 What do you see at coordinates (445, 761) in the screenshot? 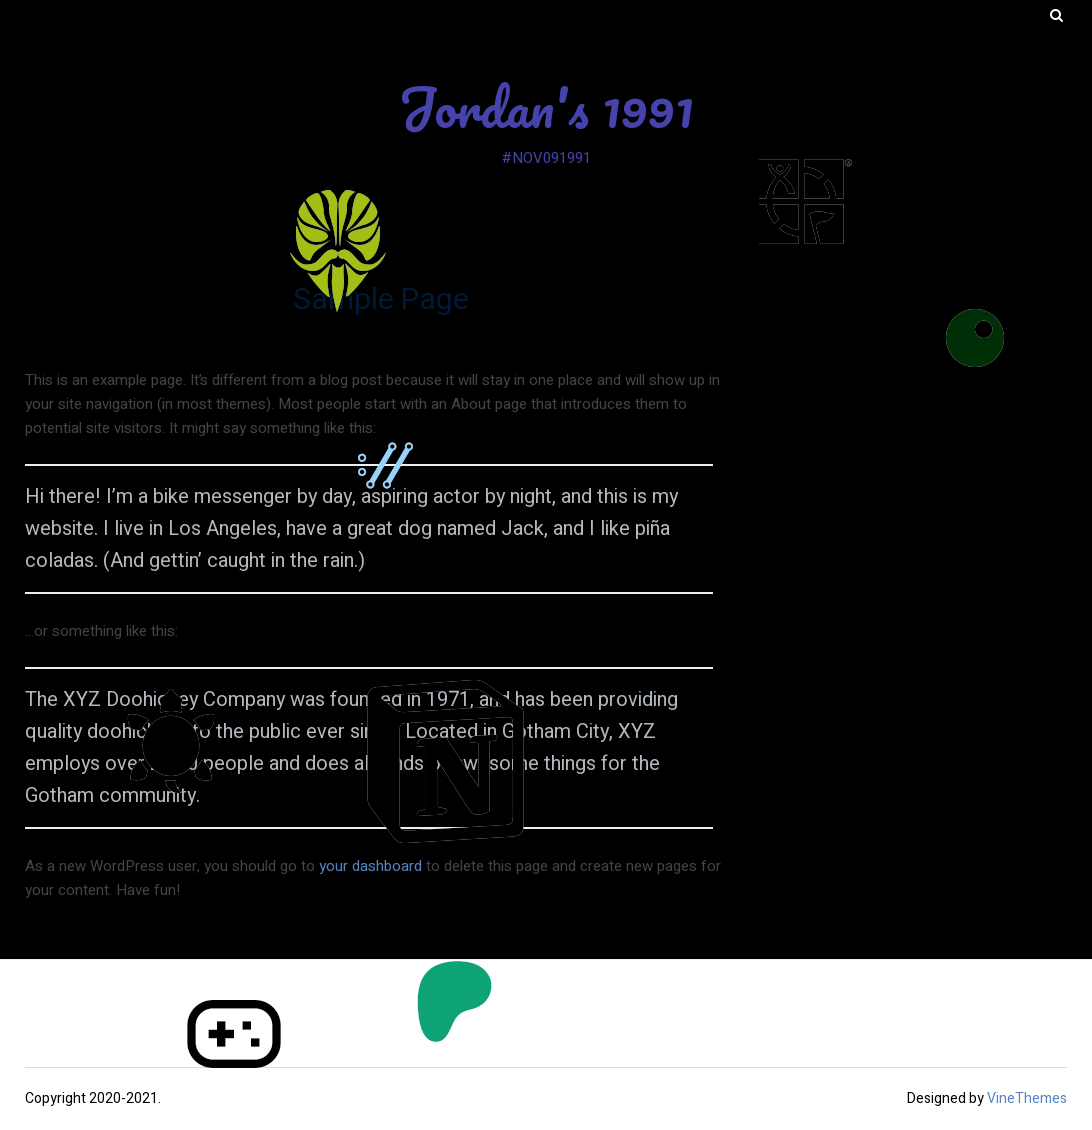
I see `open Notion app` at bounding box center [445, 761].